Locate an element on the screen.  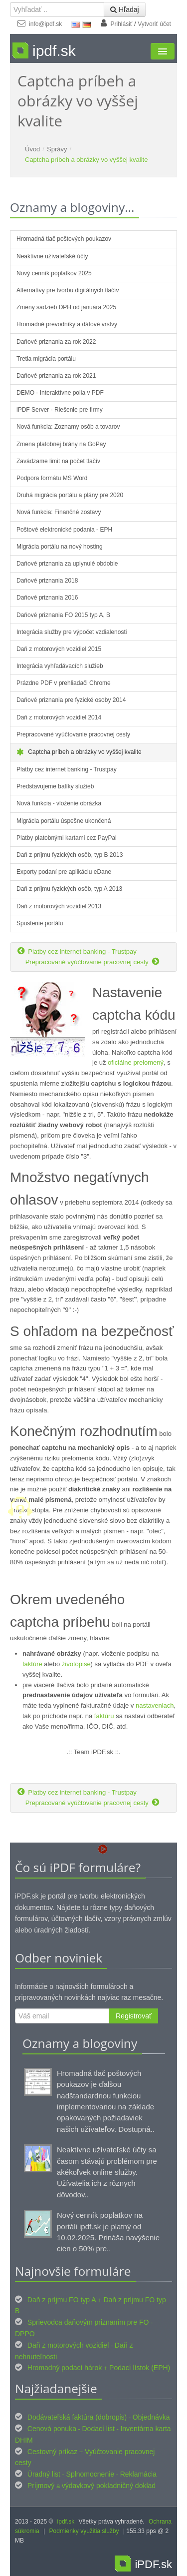
open the 1001tracklists app or website is located at coordinates (20, 1507).